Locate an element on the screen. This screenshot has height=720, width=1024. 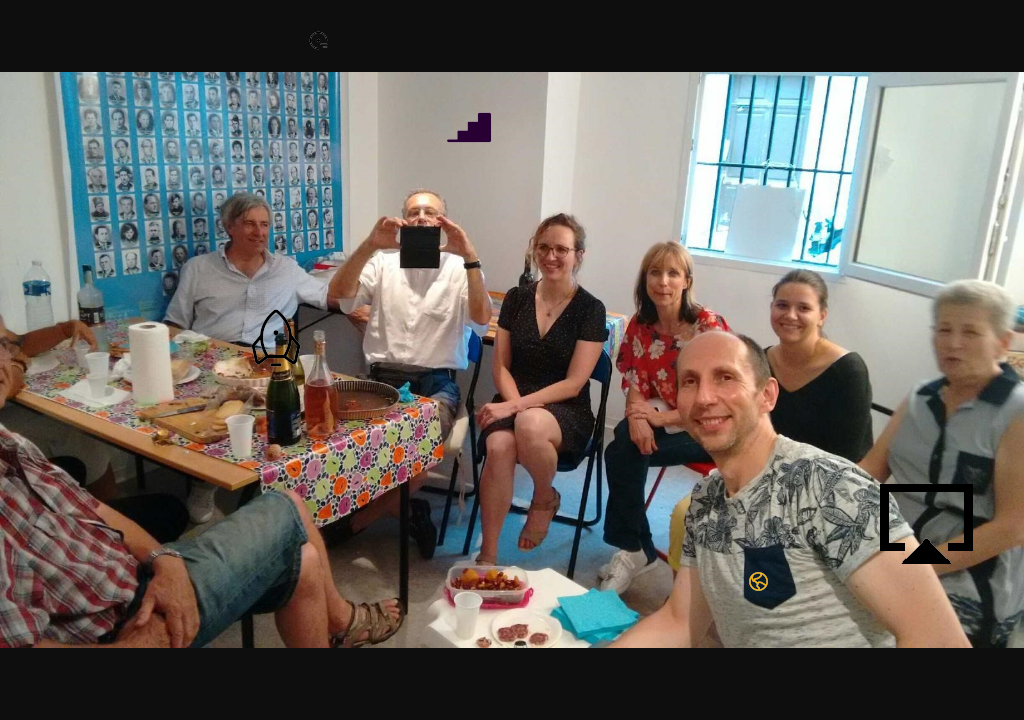
switch to western hemisphere region is located at coordinates (758, 581).